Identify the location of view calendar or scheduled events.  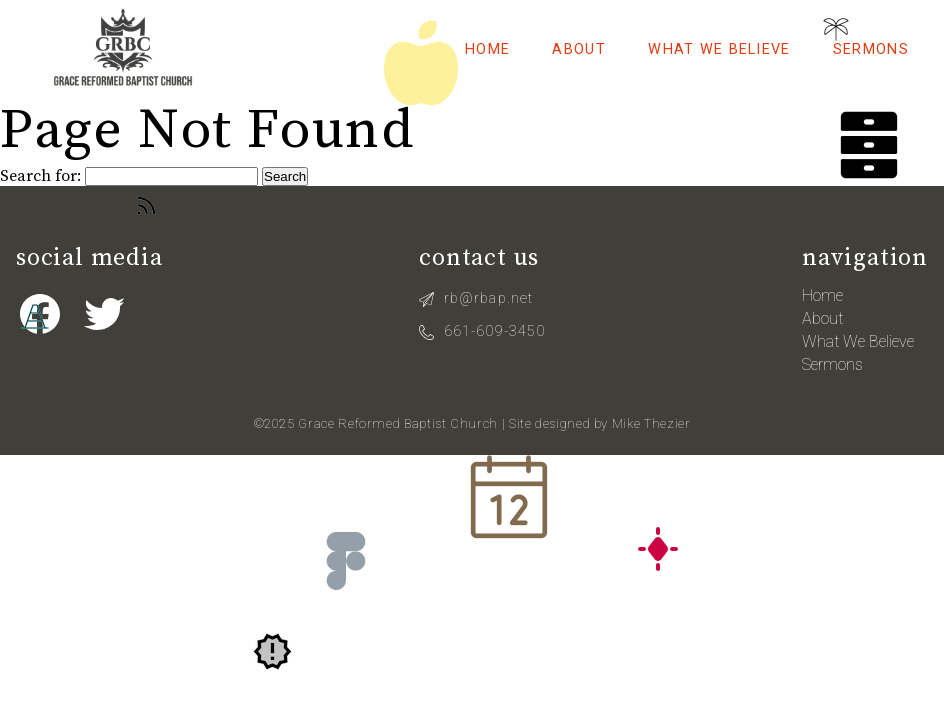
(509, 500).